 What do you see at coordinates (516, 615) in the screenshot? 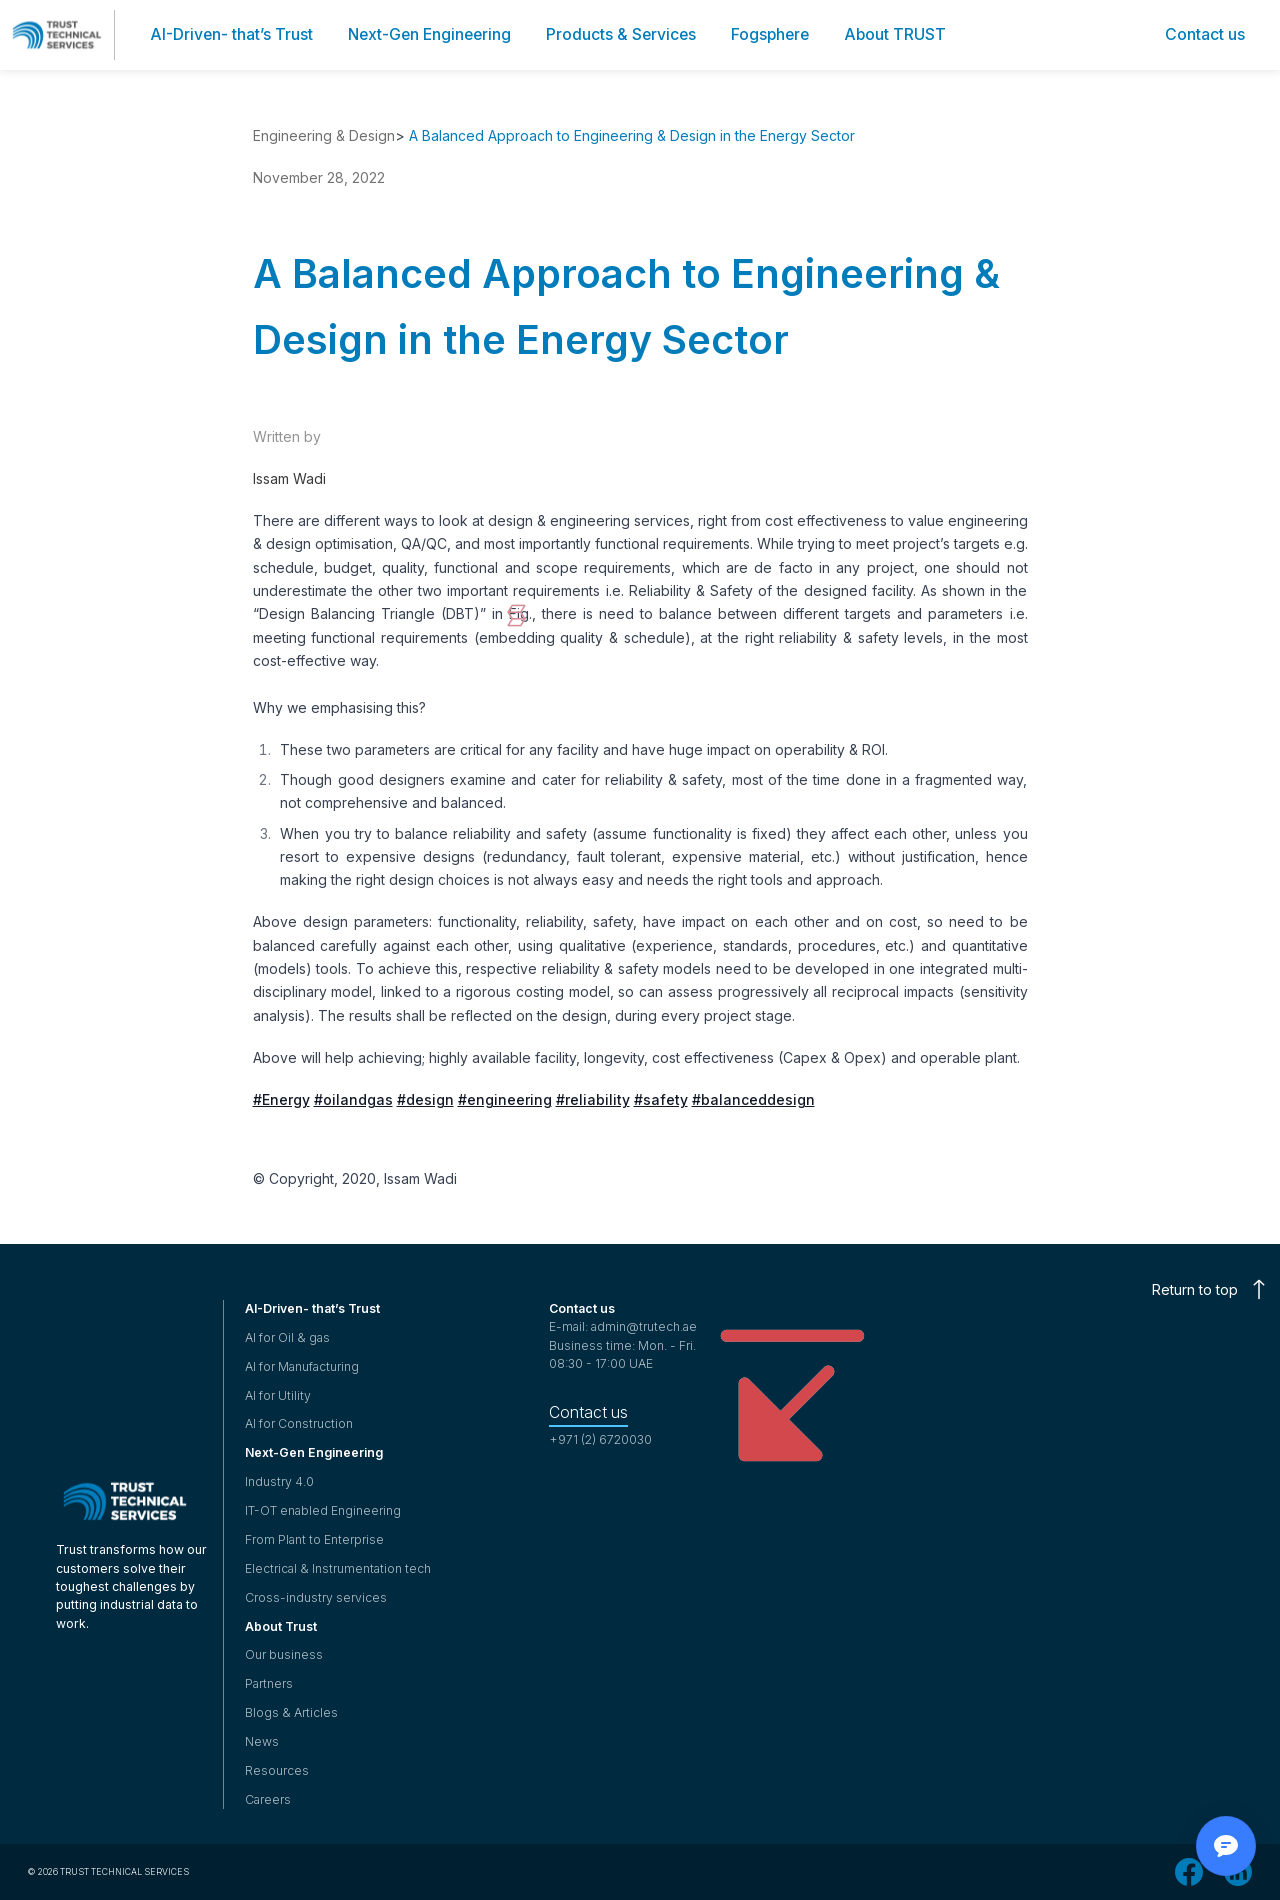
I see `view source map or code mapping` at bounding box center [516, 615].